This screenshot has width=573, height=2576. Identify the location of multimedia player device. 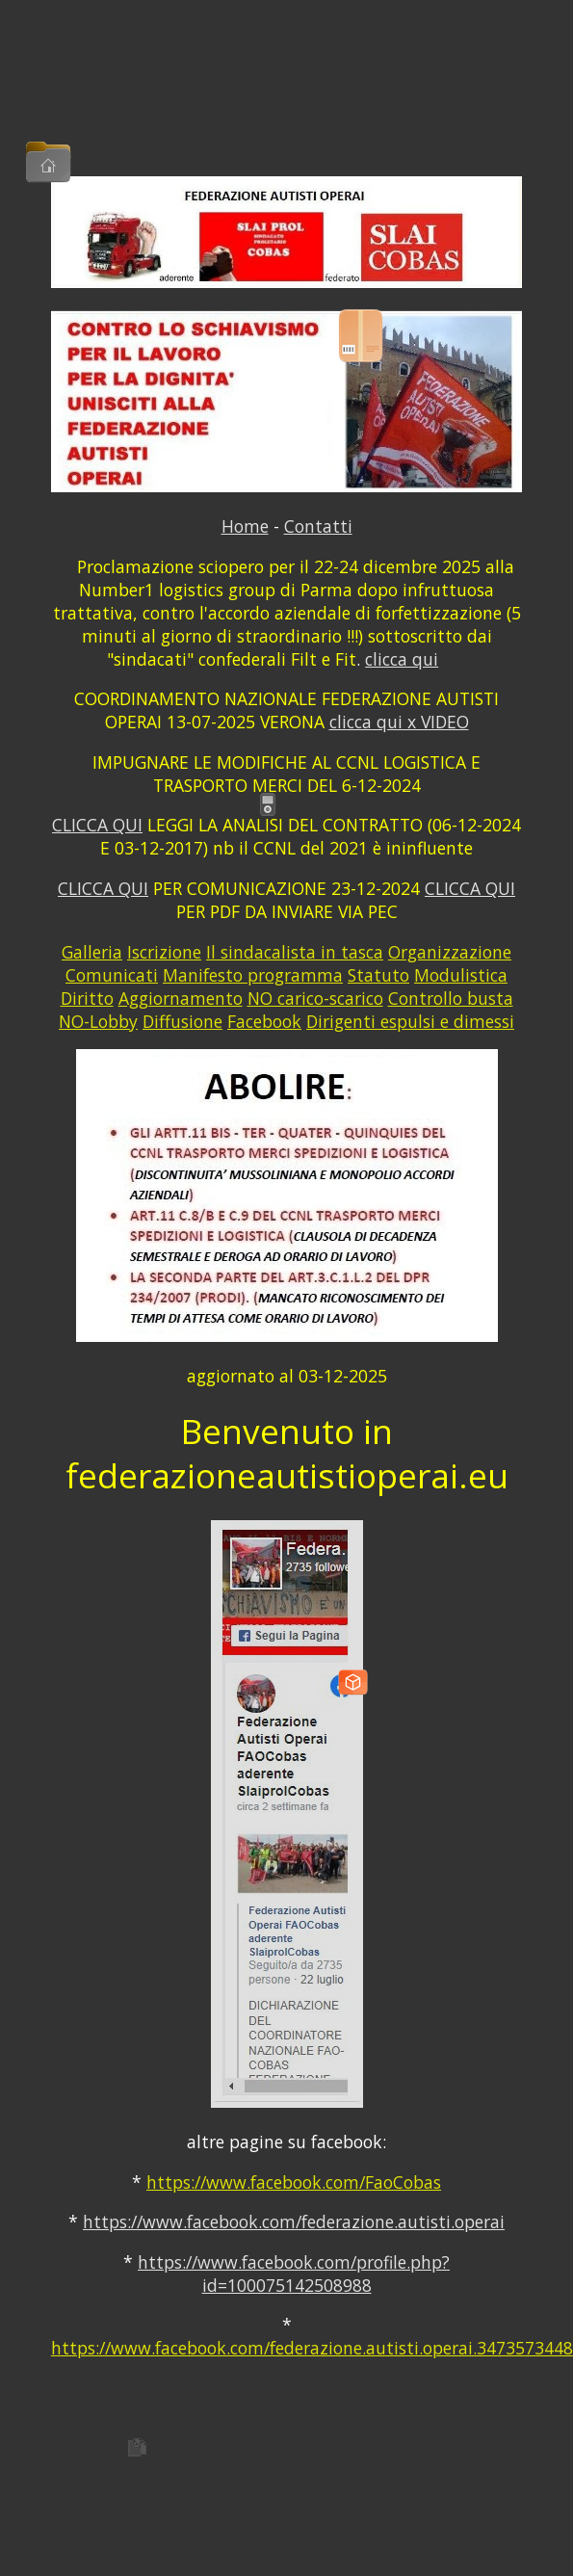
(268, 804).